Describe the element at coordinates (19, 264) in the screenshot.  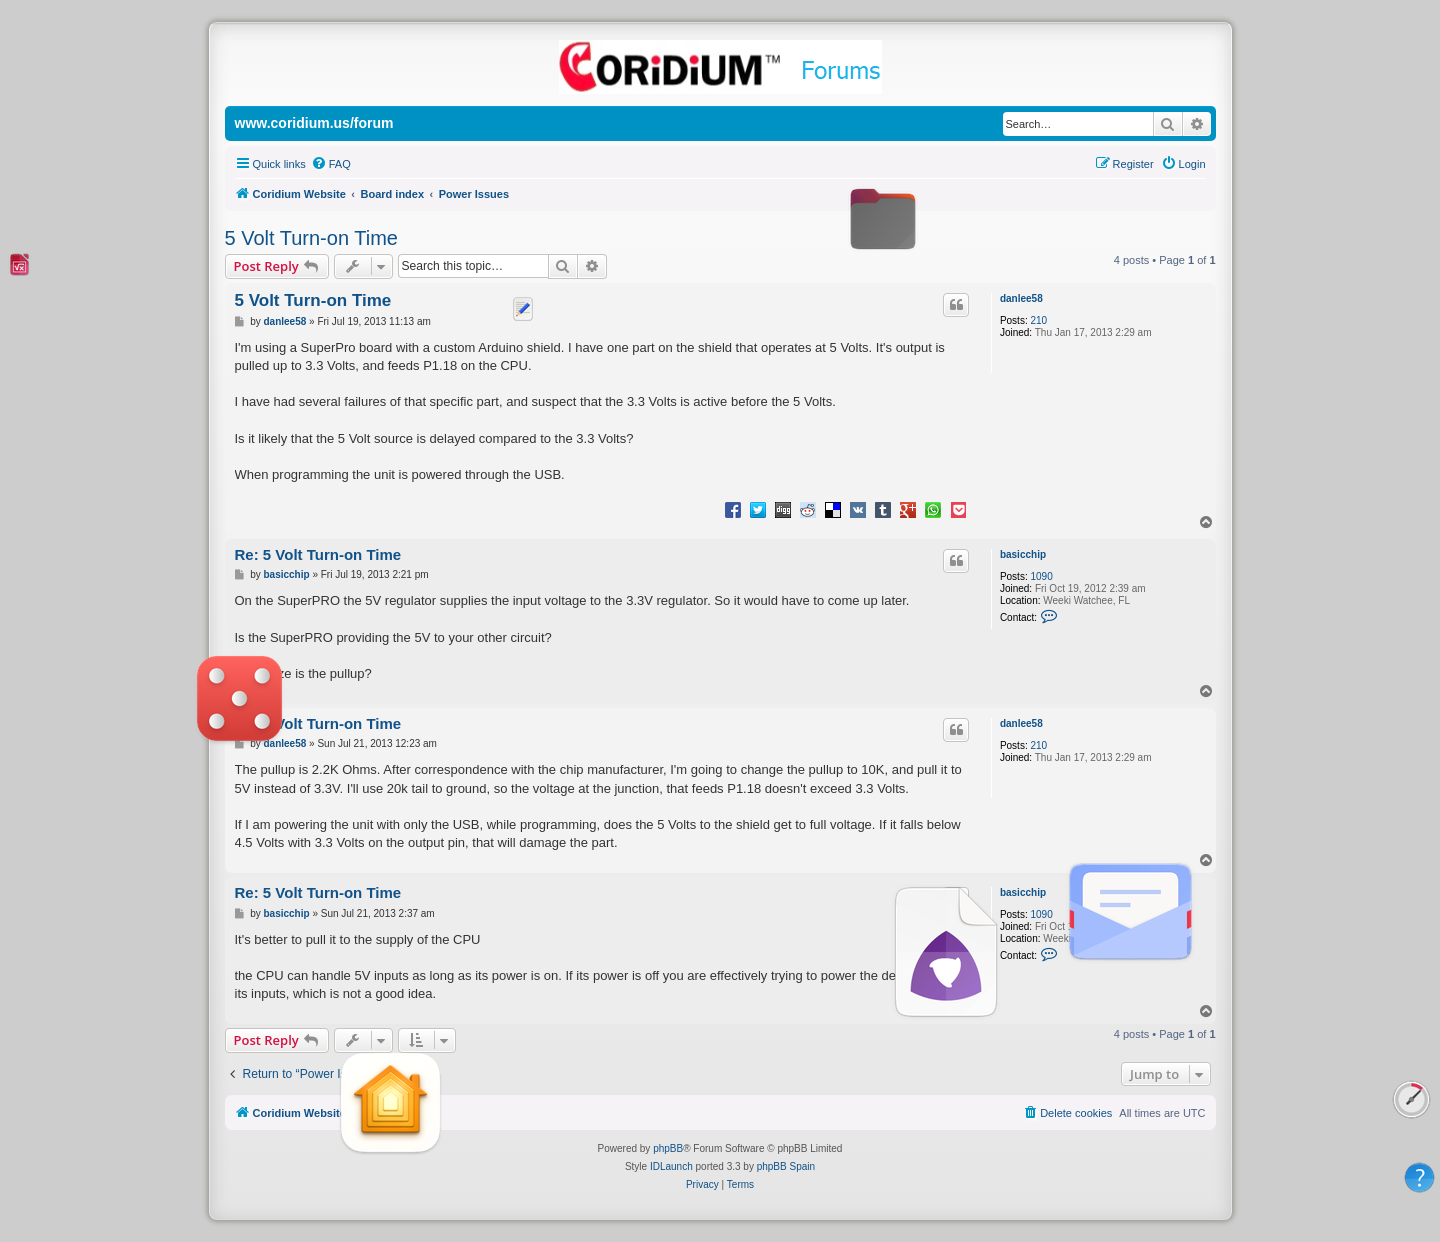
I see `open libreoffice math equation editor` at that location.